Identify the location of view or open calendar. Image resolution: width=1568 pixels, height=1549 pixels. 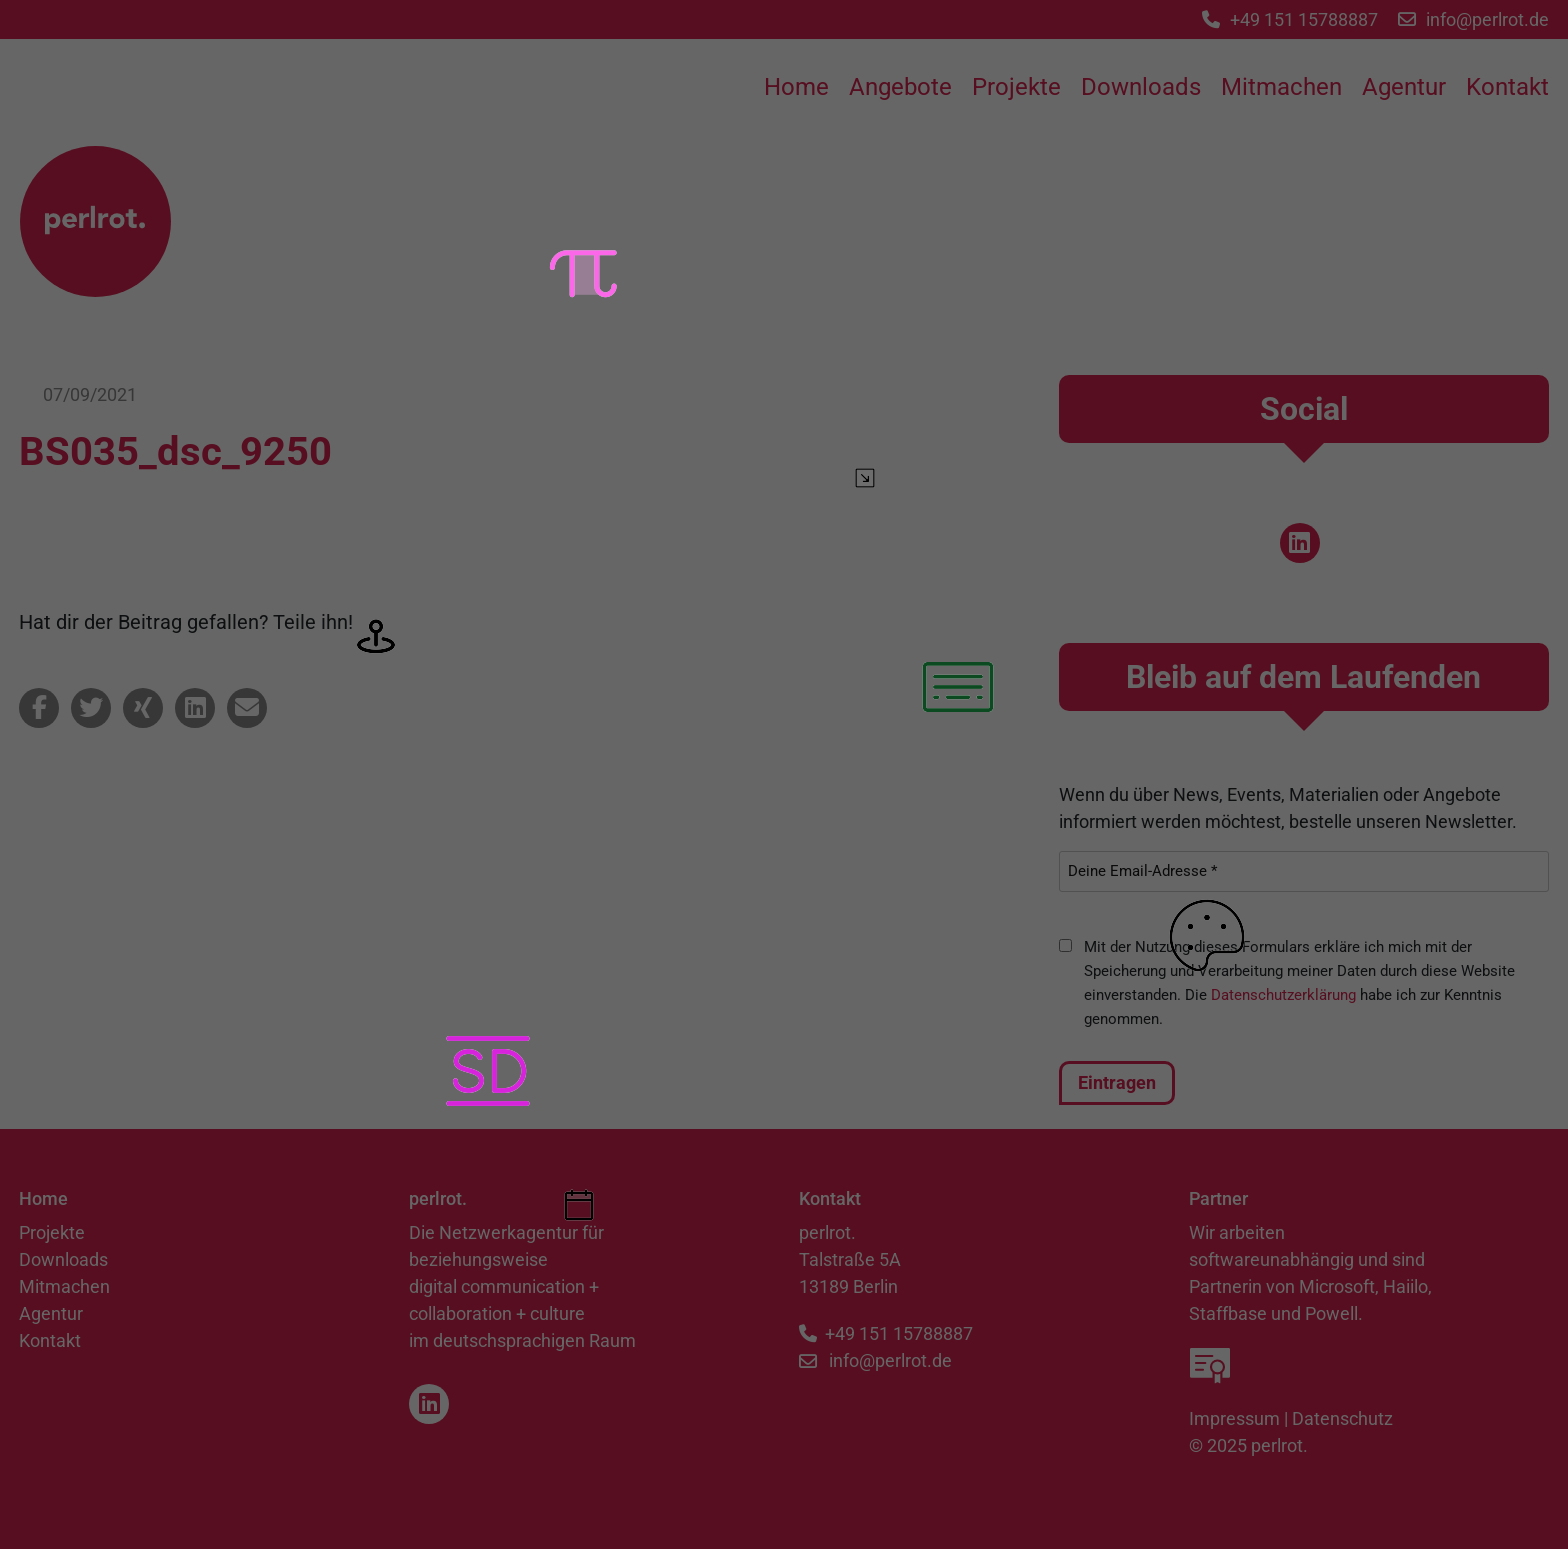
(579, 1206).